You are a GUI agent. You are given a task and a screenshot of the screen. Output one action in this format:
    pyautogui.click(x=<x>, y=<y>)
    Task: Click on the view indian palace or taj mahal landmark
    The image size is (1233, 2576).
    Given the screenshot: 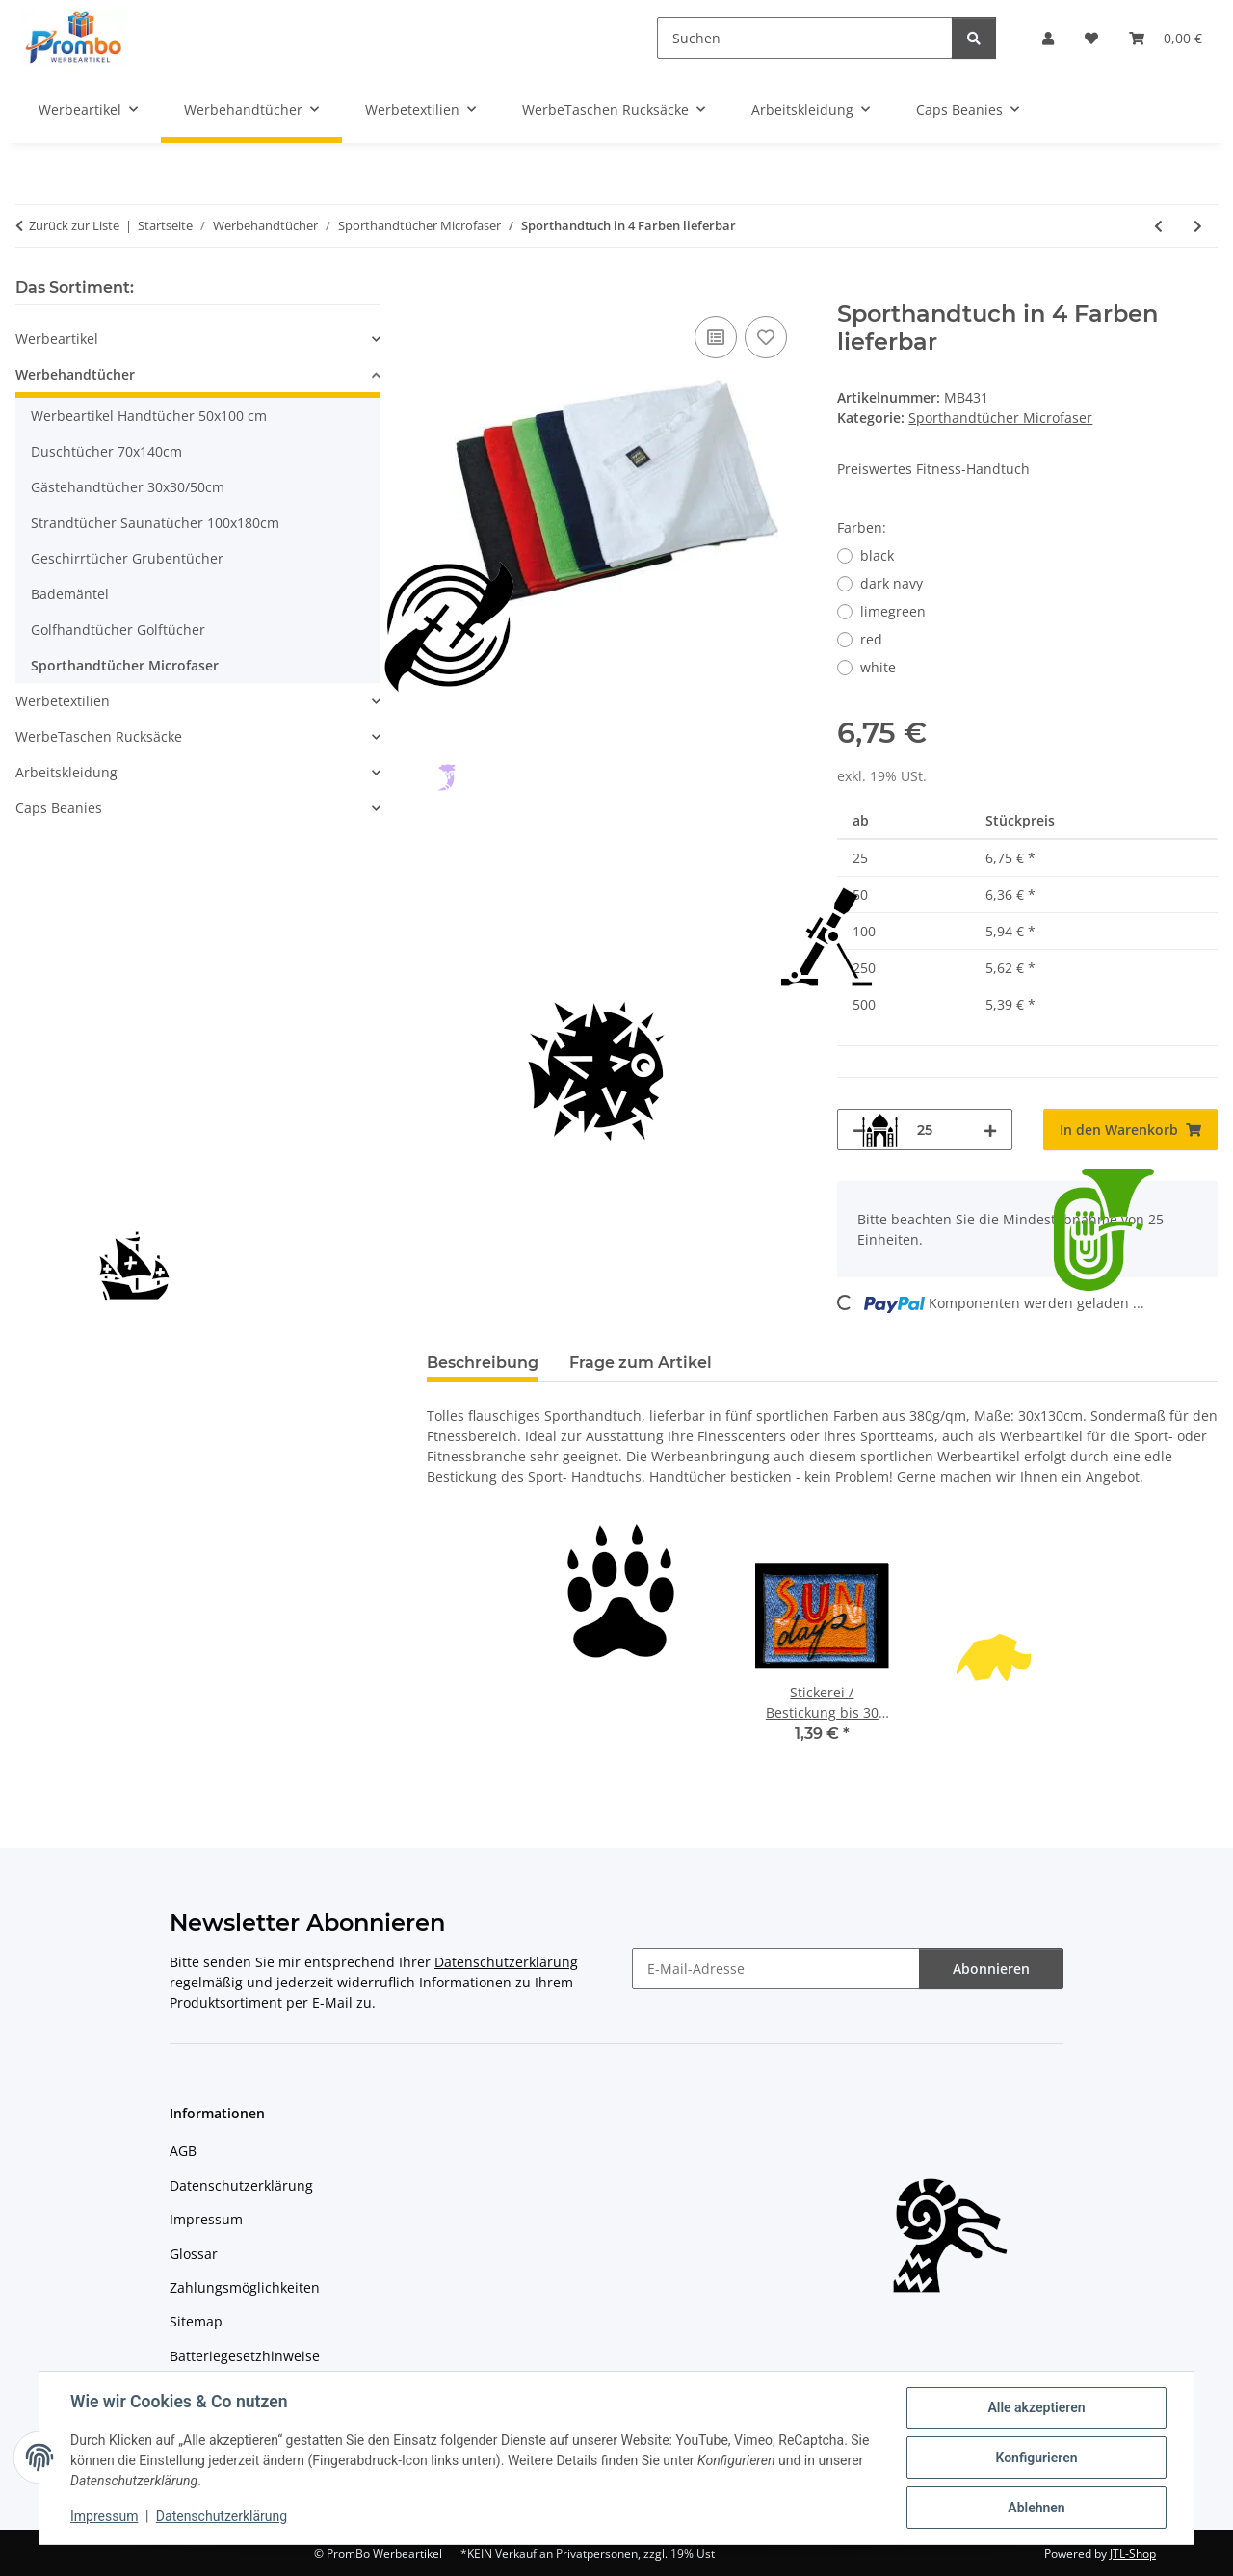 What is the action you would take?
    pyautogui.click(x=879, y=1130)
    